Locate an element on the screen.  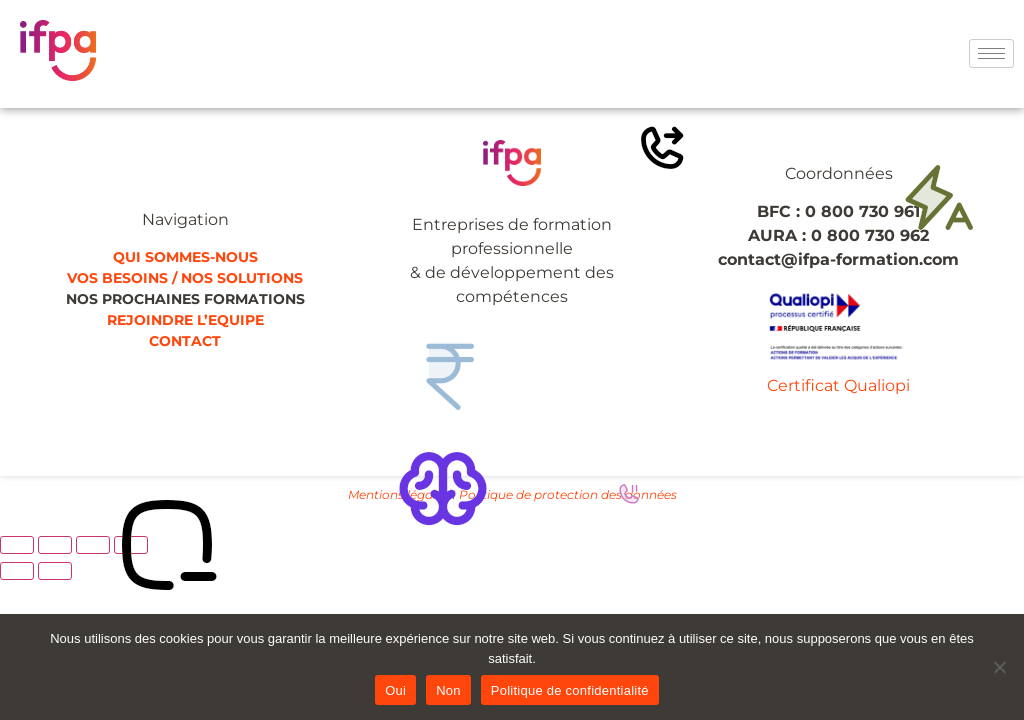
remove item from selection is located at coordinates (167, 545).